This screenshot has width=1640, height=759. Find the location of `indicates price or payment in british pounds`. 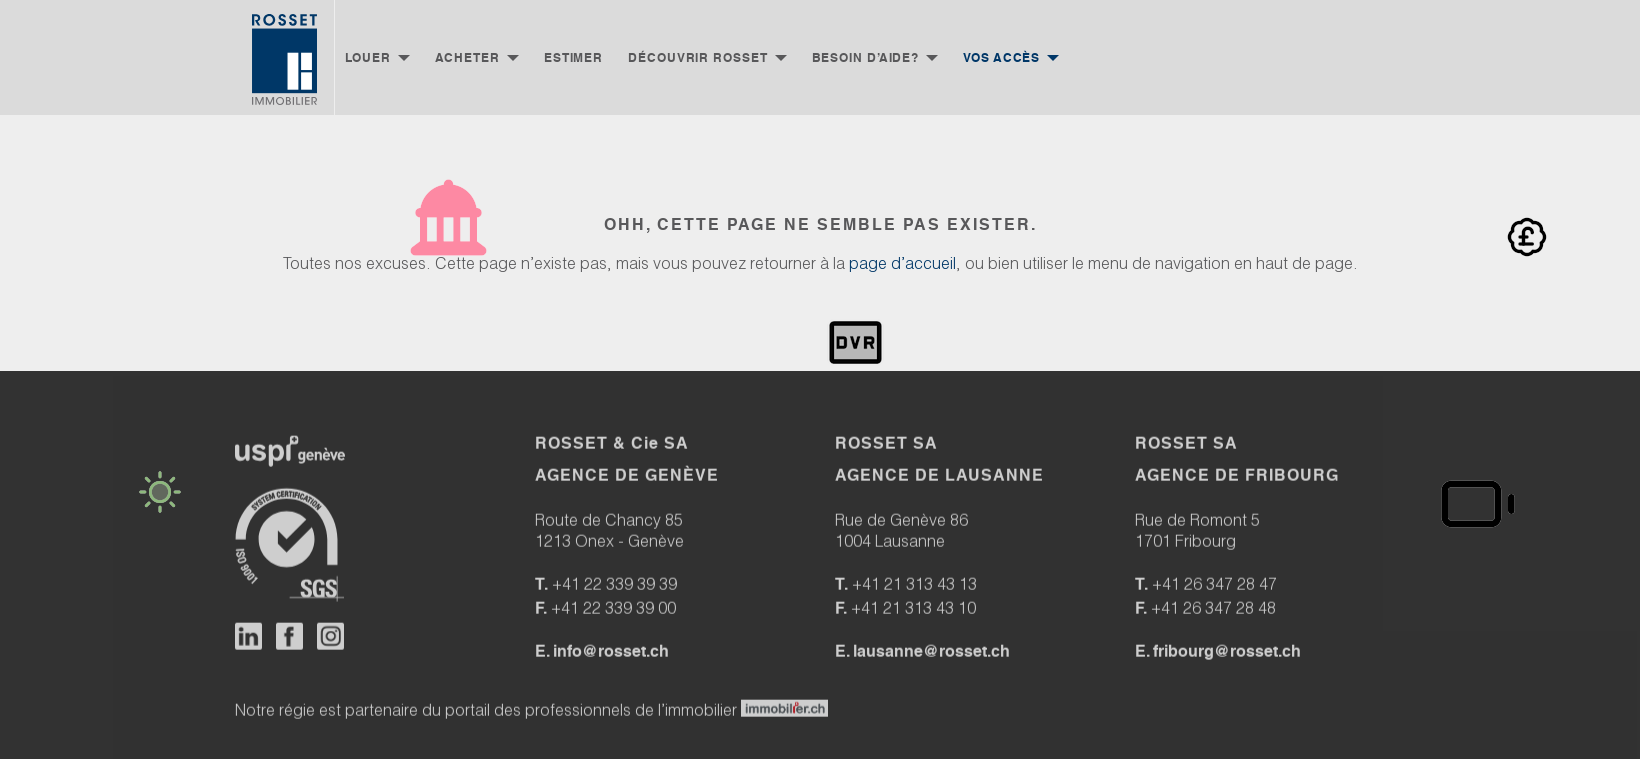

indicates price or payment in british pounds is located at coordinates (1527, 237).